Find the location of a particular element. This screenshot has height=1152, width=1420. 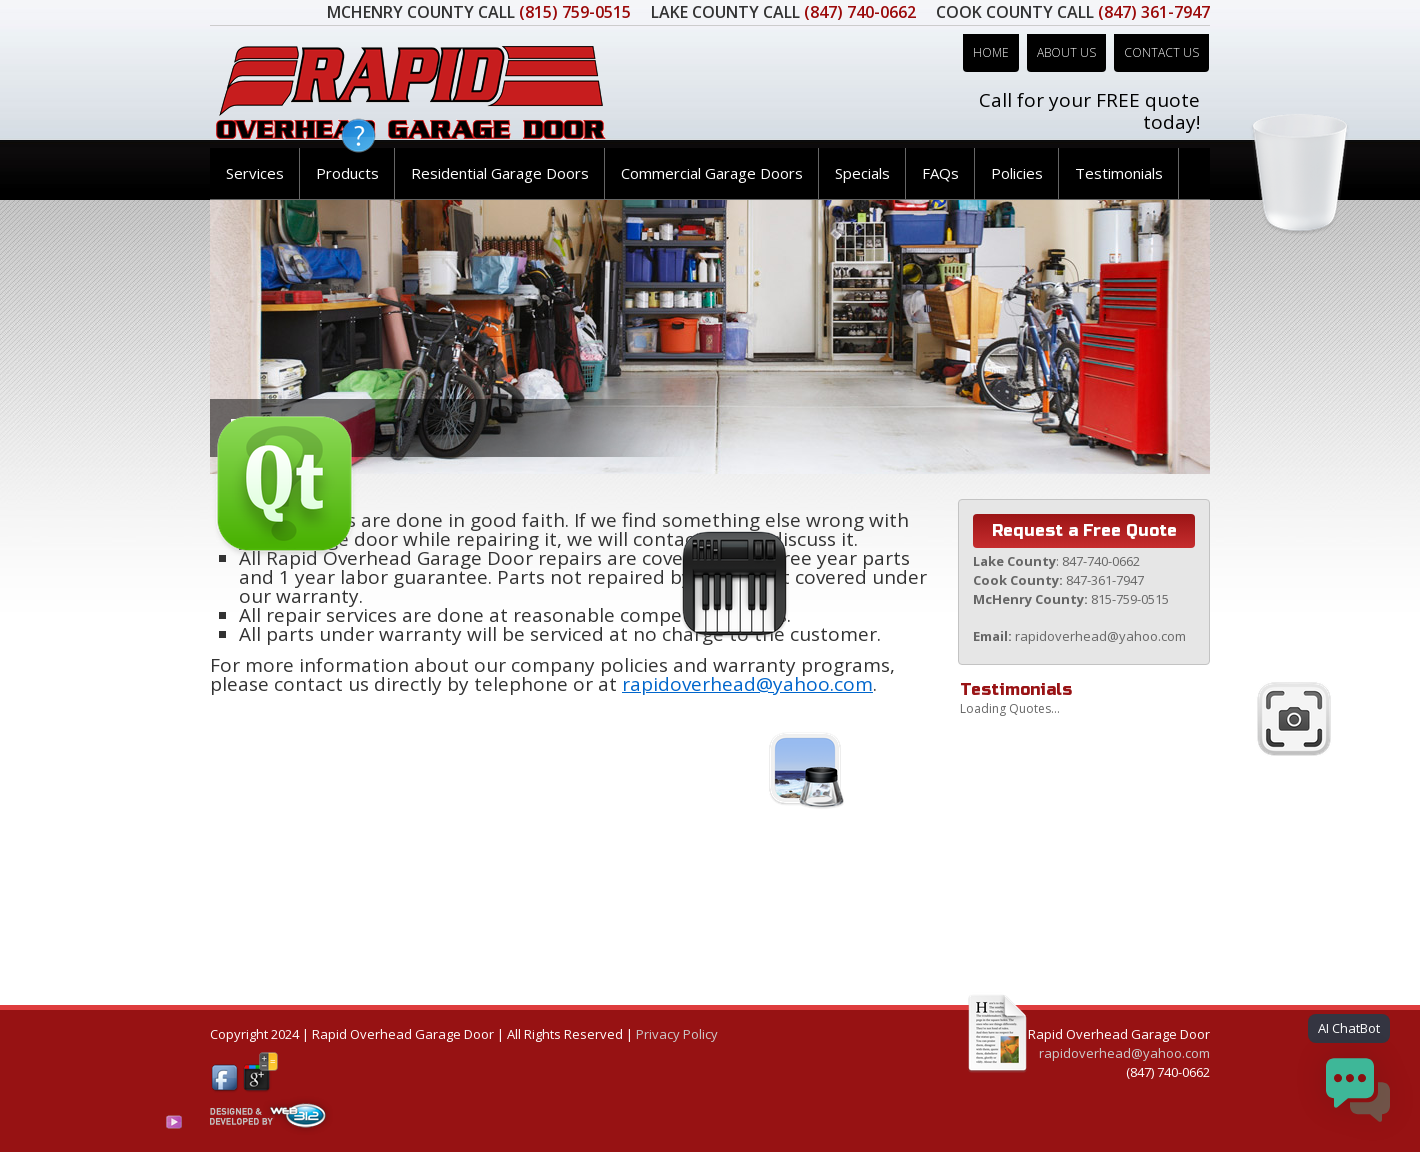

open help or support documentation is located at coordinates (358, 135).